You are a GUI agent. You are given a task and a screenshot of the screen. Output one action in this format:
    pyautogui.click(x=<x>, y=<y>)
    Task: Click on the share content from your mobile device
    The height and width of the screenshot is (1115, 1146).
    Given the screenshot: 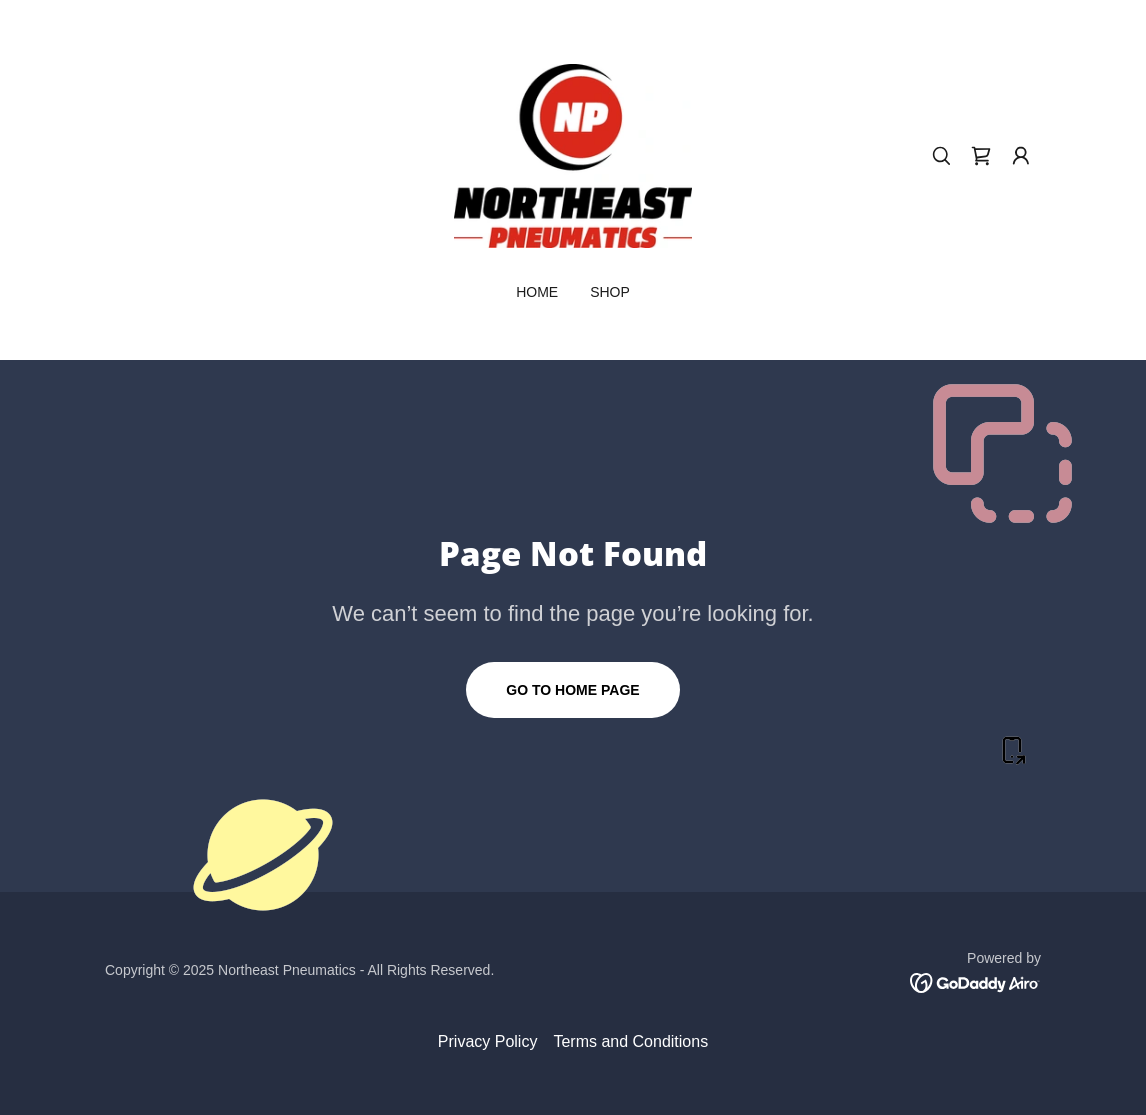 What is the action you would take?
    pyautogui.click(x=1012, y=750)
    